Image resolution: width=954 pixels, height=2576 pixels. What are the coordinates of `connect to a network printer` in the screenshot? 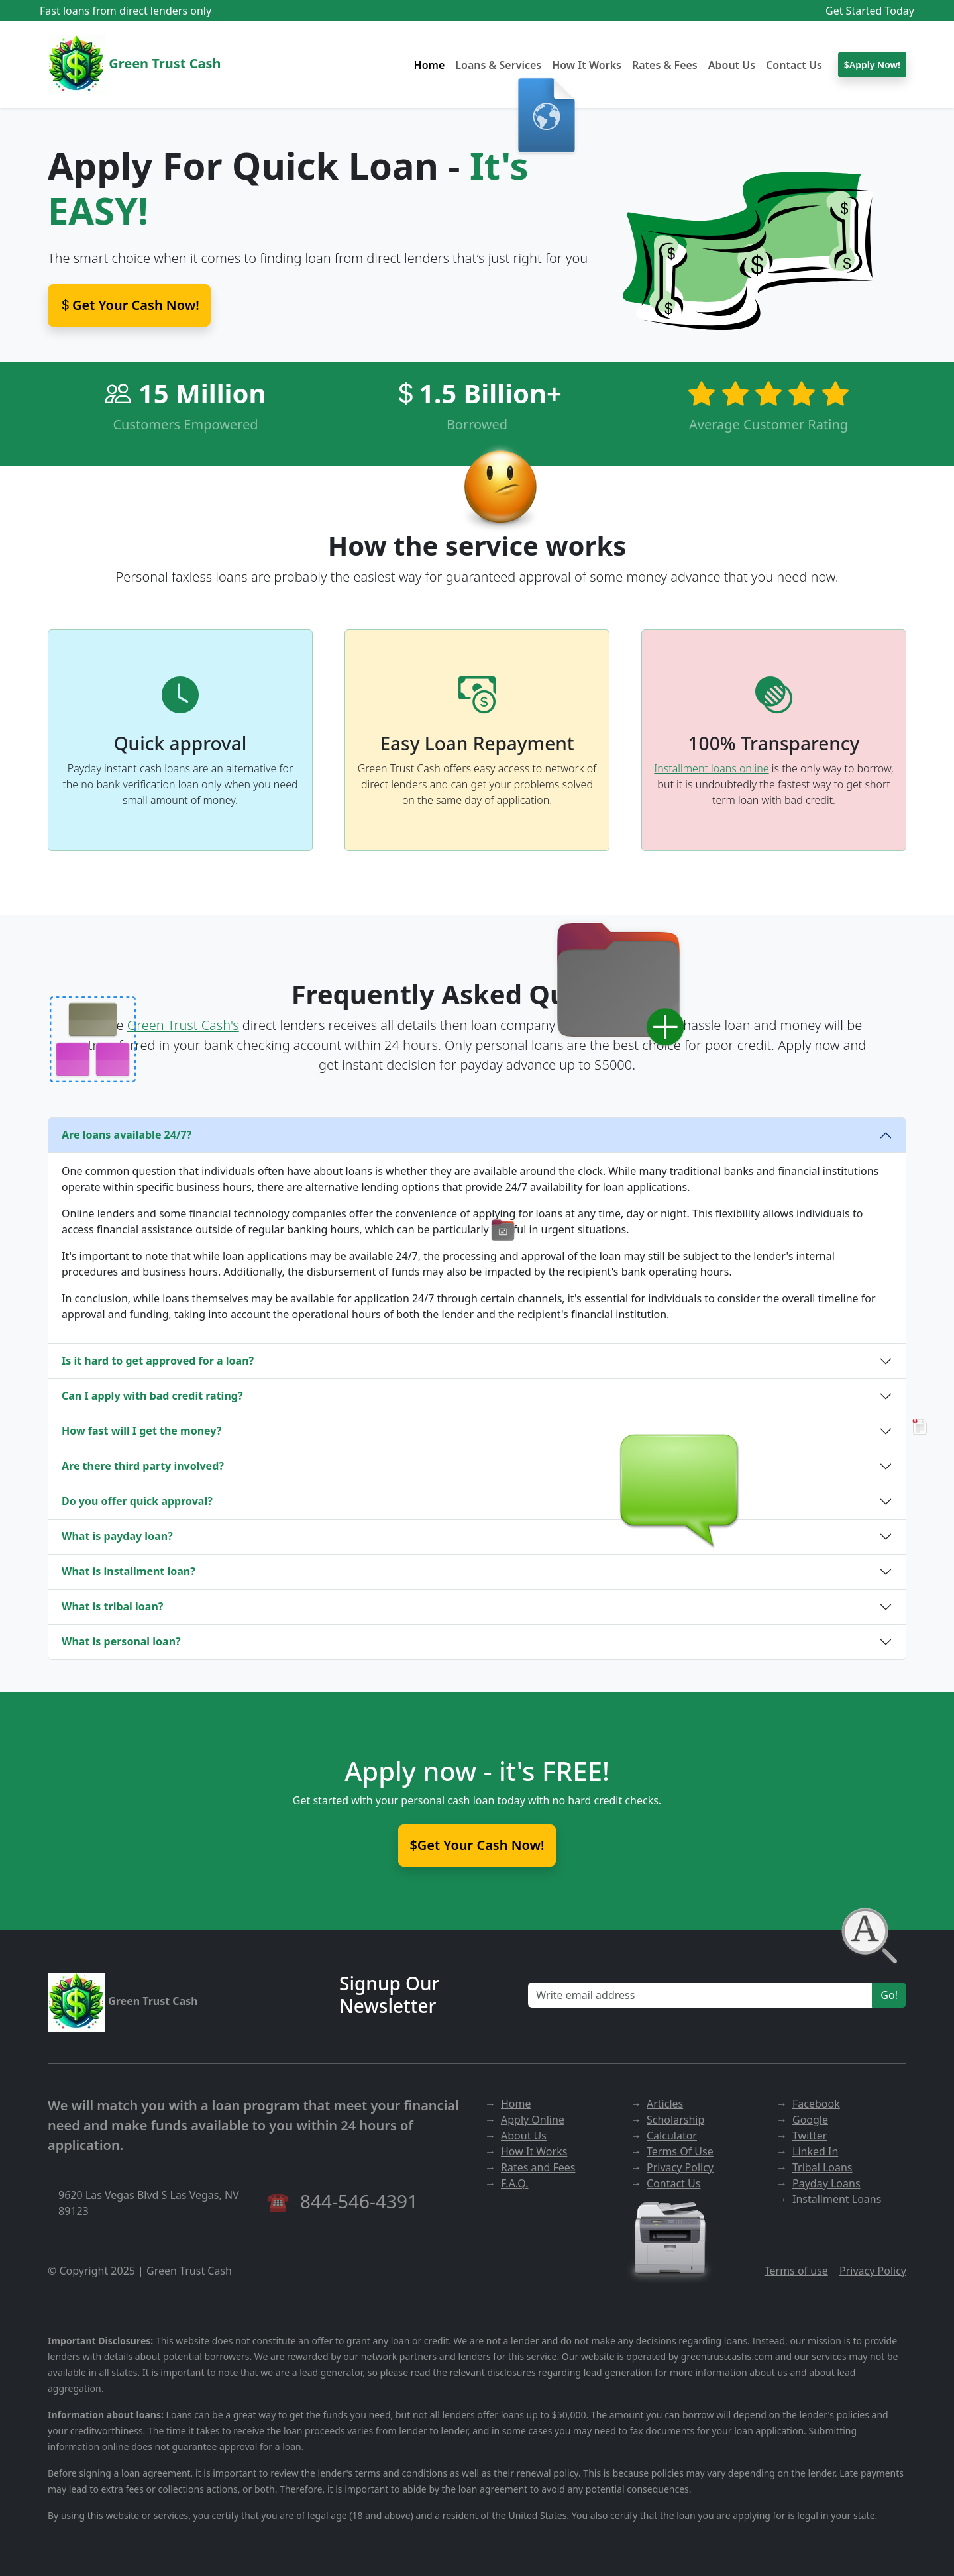 It's located at (669, 2238).